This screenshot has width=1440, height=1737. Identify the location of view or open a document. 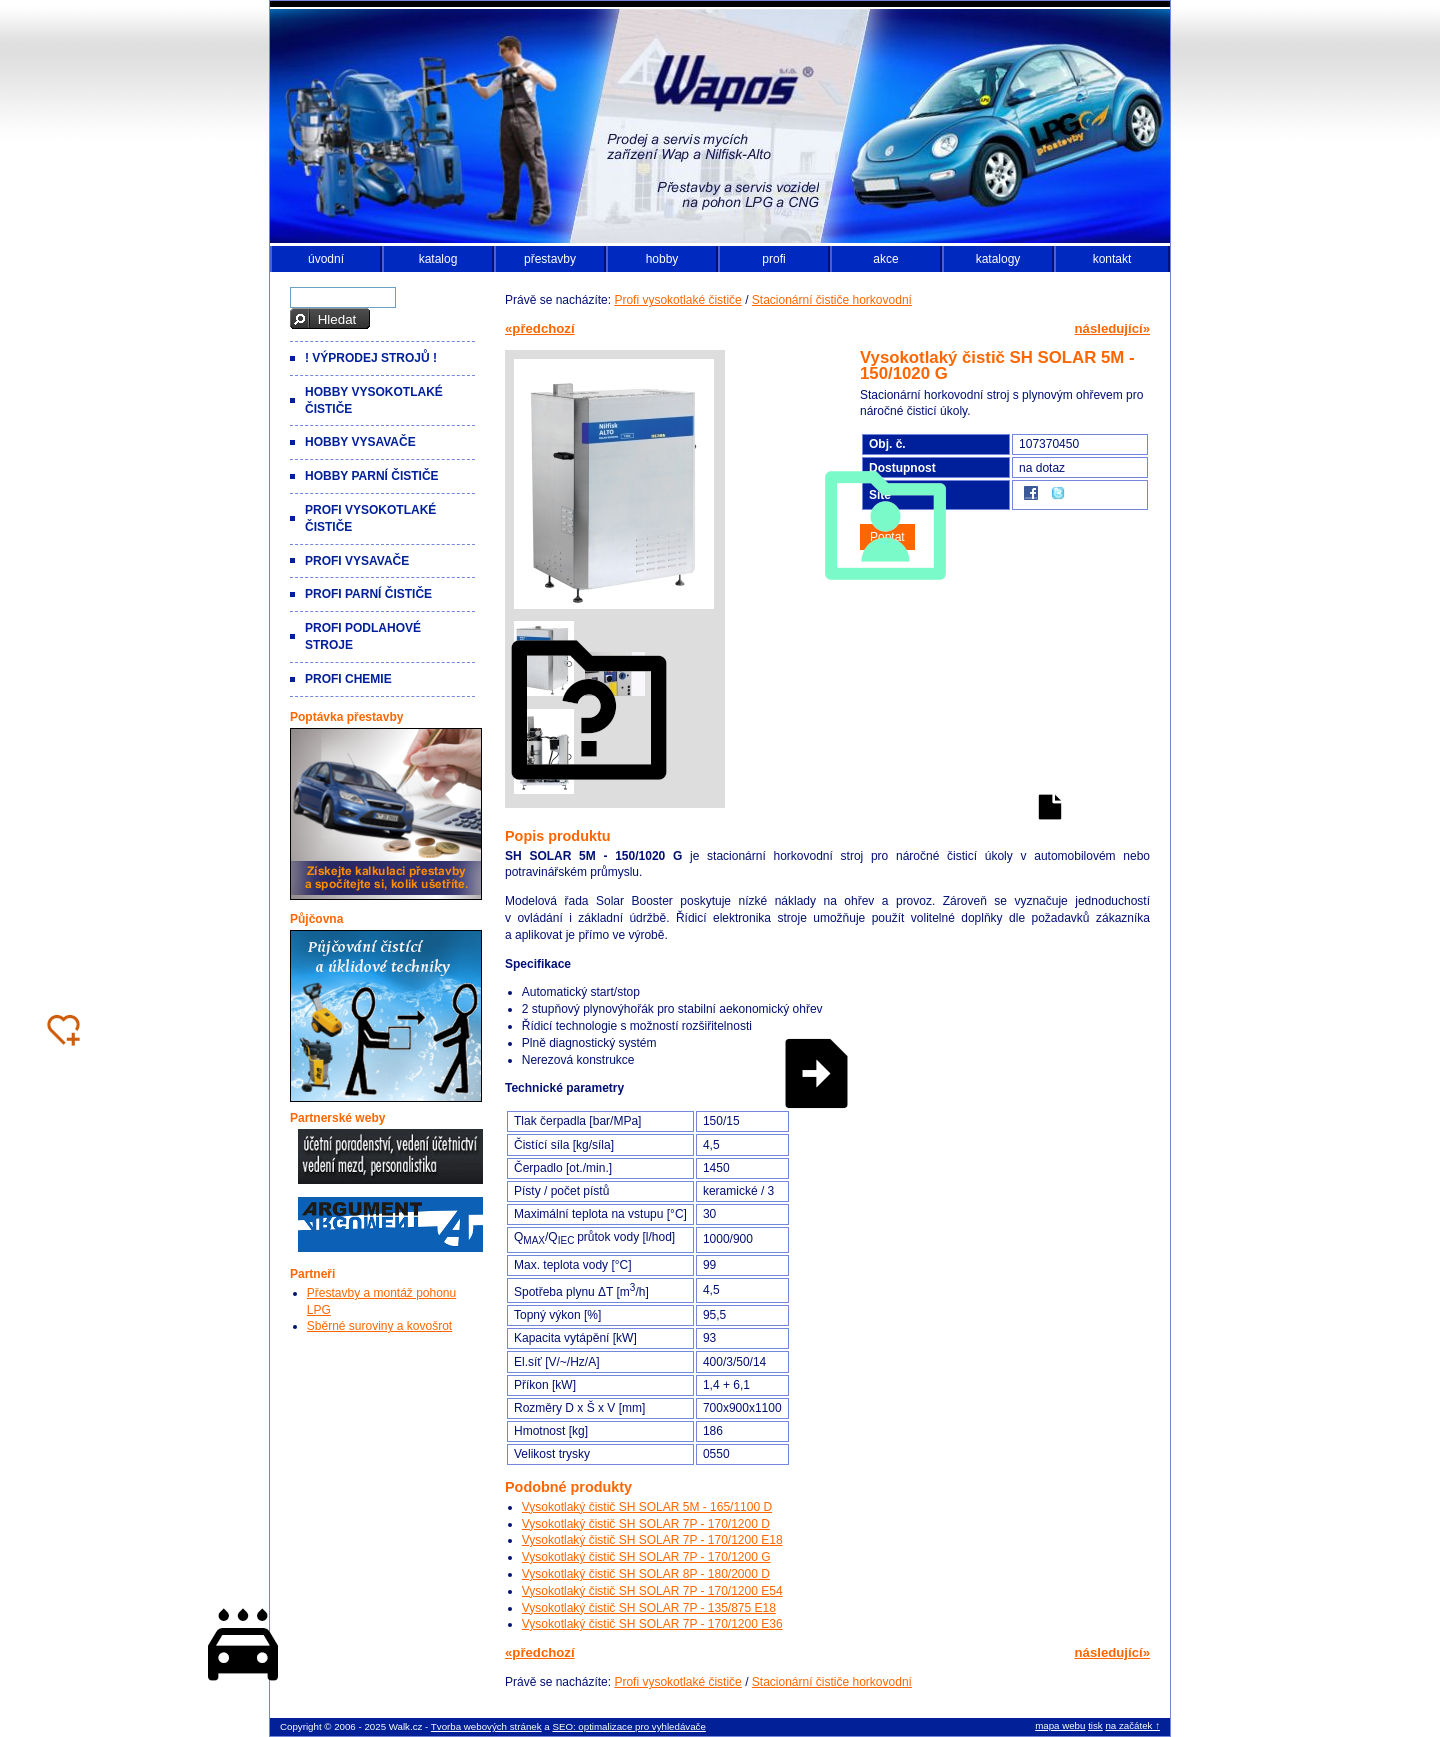
(1050, 807).